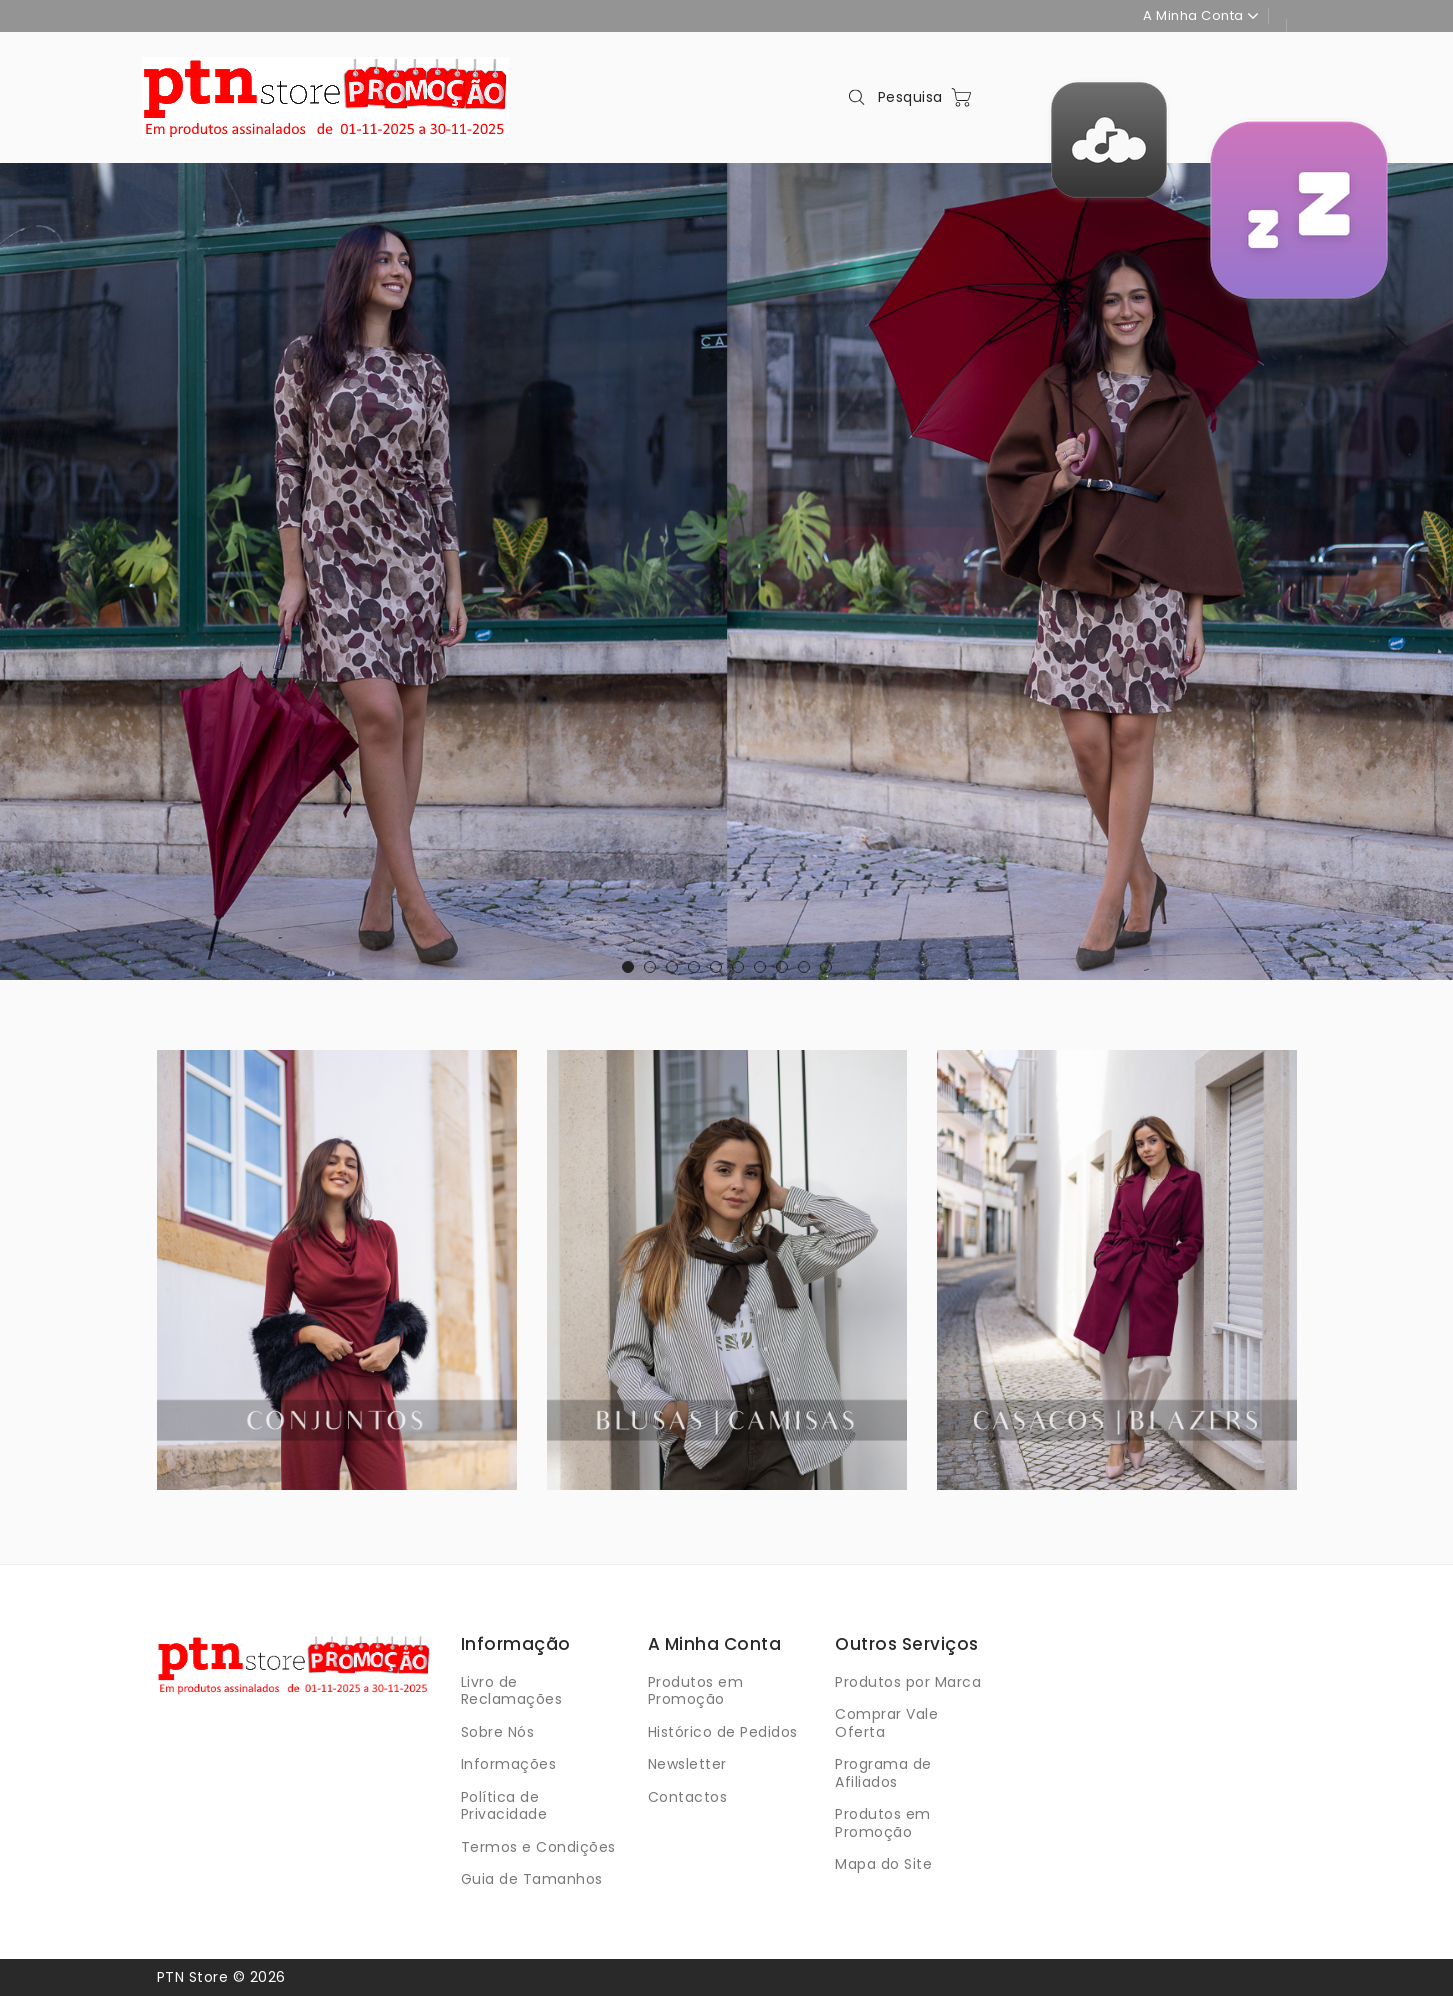  What do you see at coordinates (1109, 140) in the screenshot?
I see `open puddletag audio tag editor` at bounding box center [1109, 140].